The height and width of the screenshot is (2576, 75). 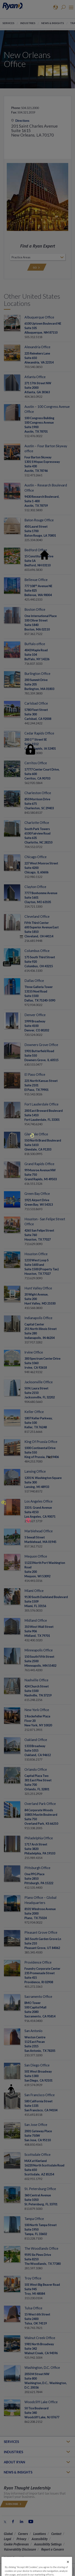 What do you see at coordinates (21, 937) in the screenshot?
I see `view queue or playlist` at bounding box center [21, 937].